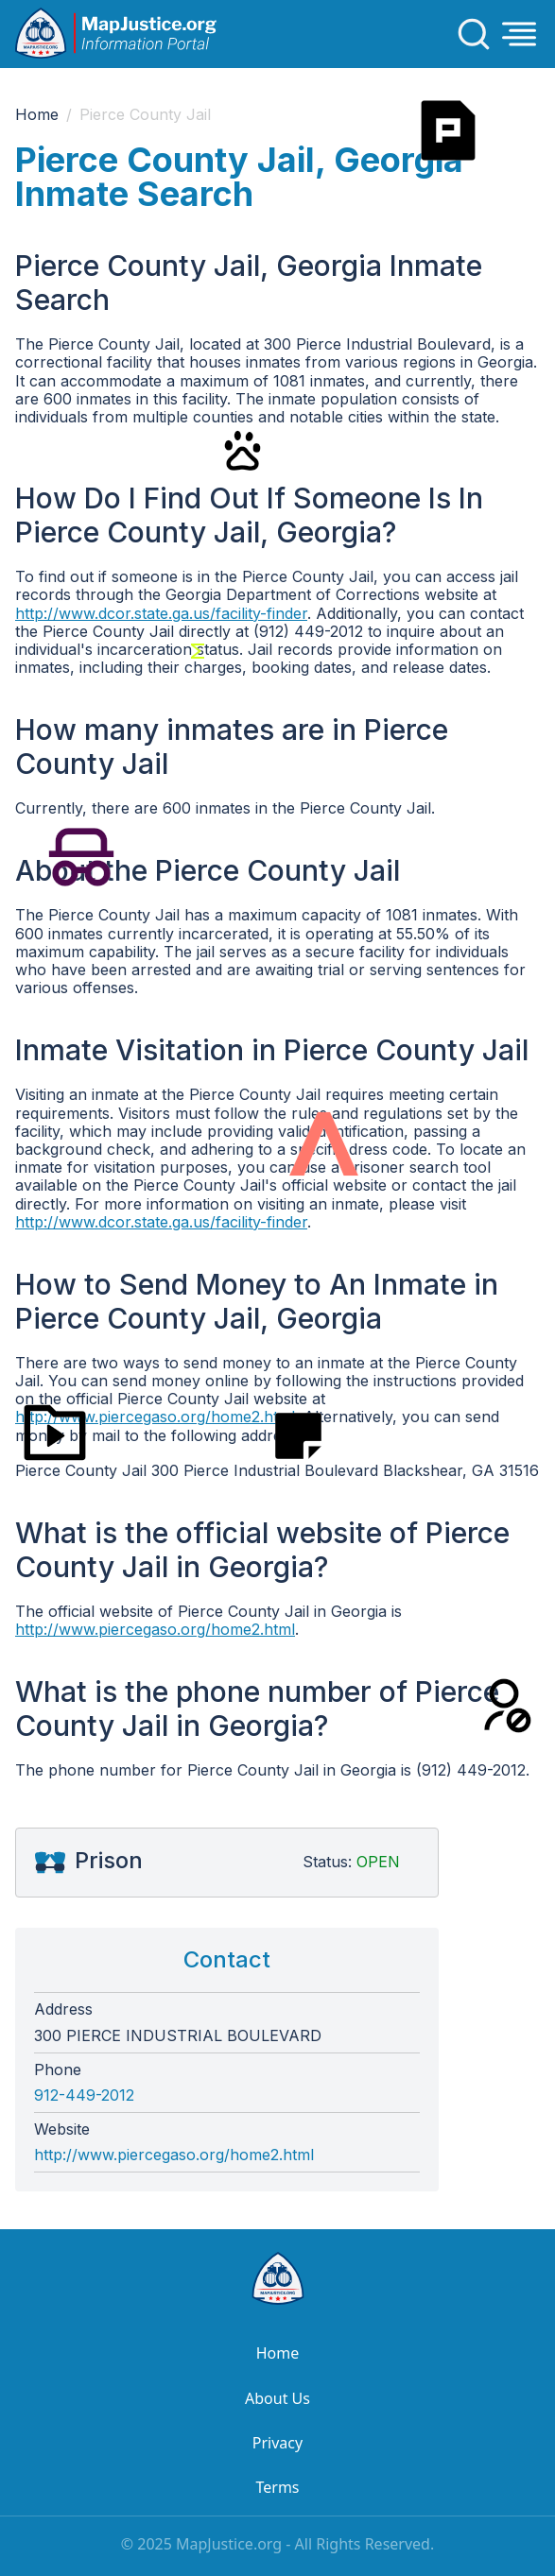 The width and height of the screenshot is (555, 2576). I want to click on block or ban a user, so click(504, 1706).